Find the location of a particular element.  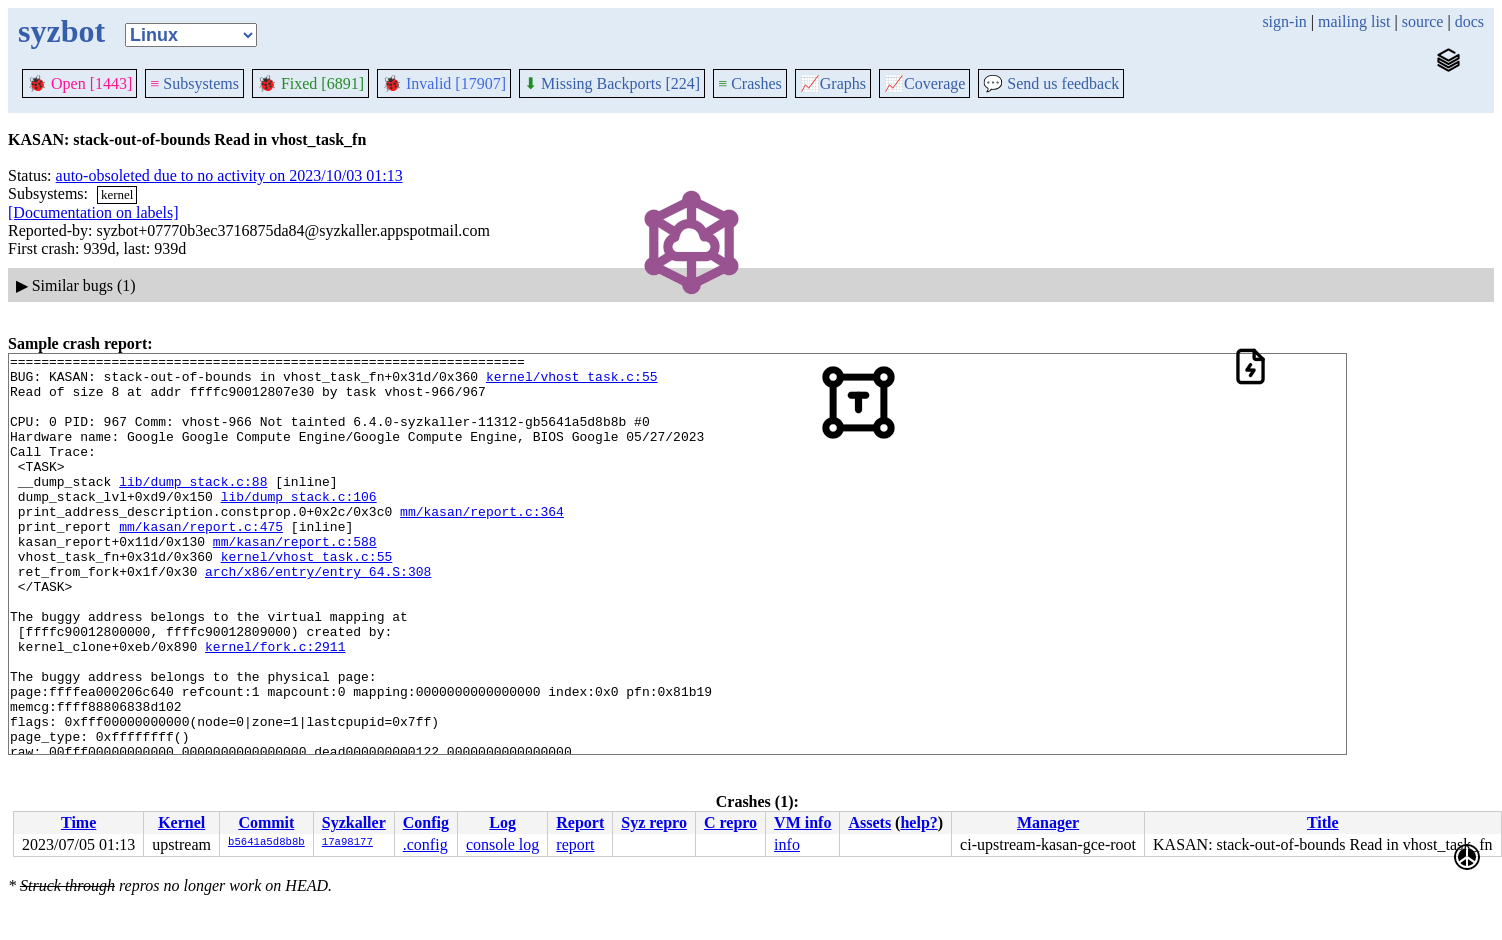

access power or energy-related document is located at coordinates (1250, 366).